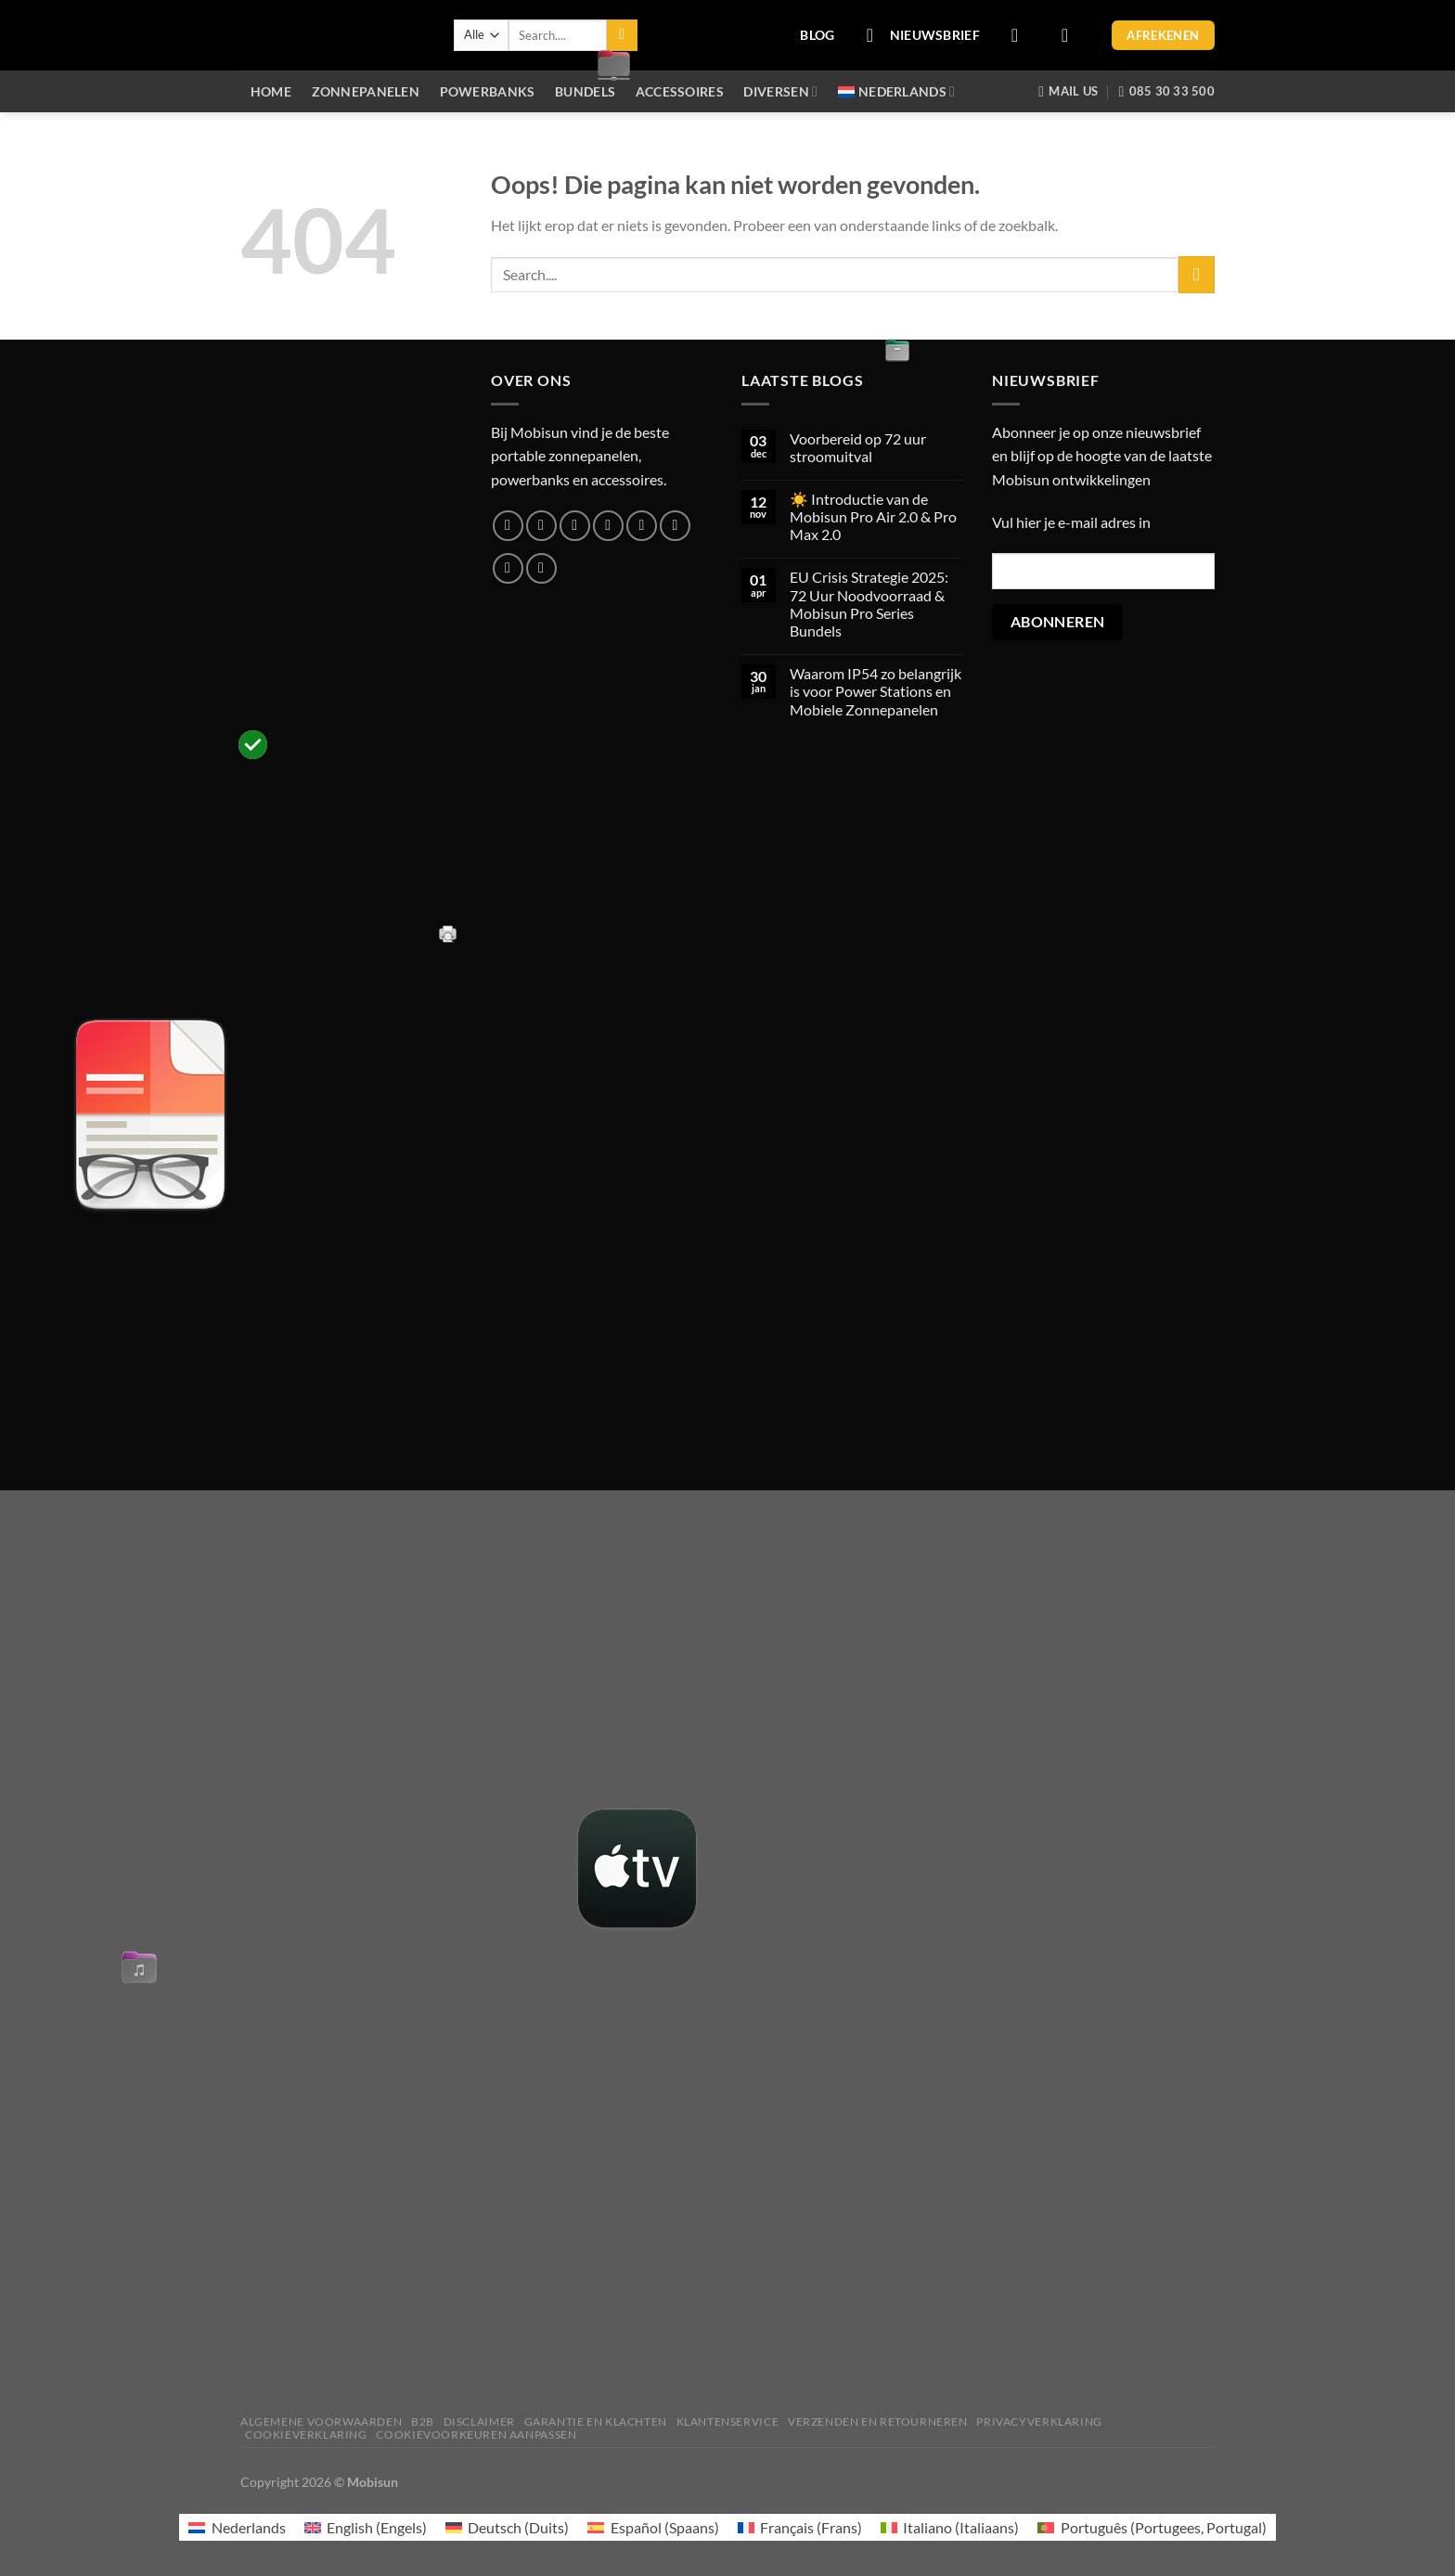 This screenshot has width=1455, height=2576. Describe the element at coordinates (613, 64) in the screenshot. I see `access files stored on a remote server` at that location.